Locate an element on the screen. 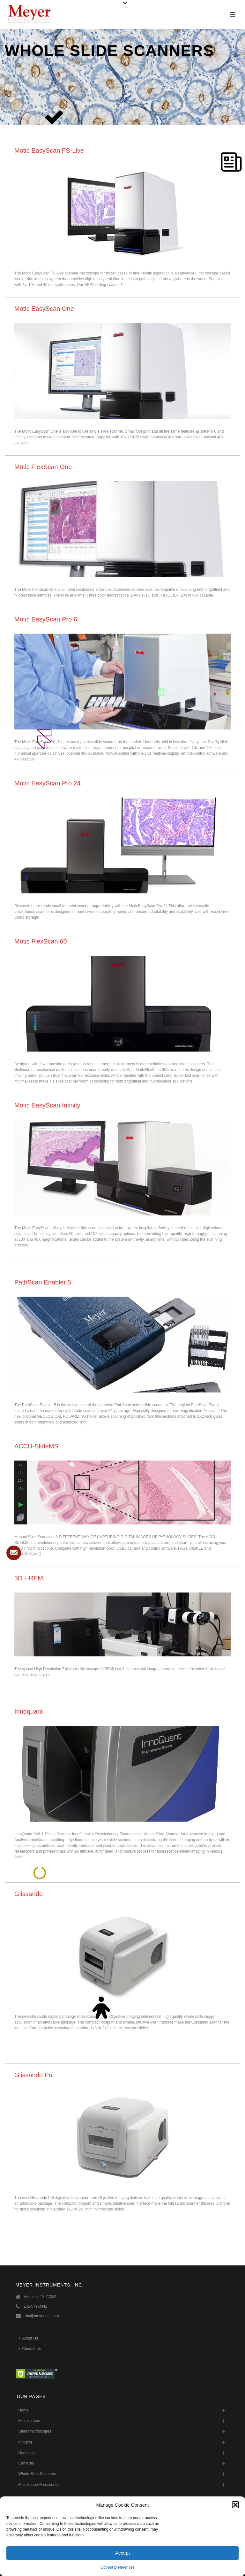  view your profile is located at coordinates (101, 2008).